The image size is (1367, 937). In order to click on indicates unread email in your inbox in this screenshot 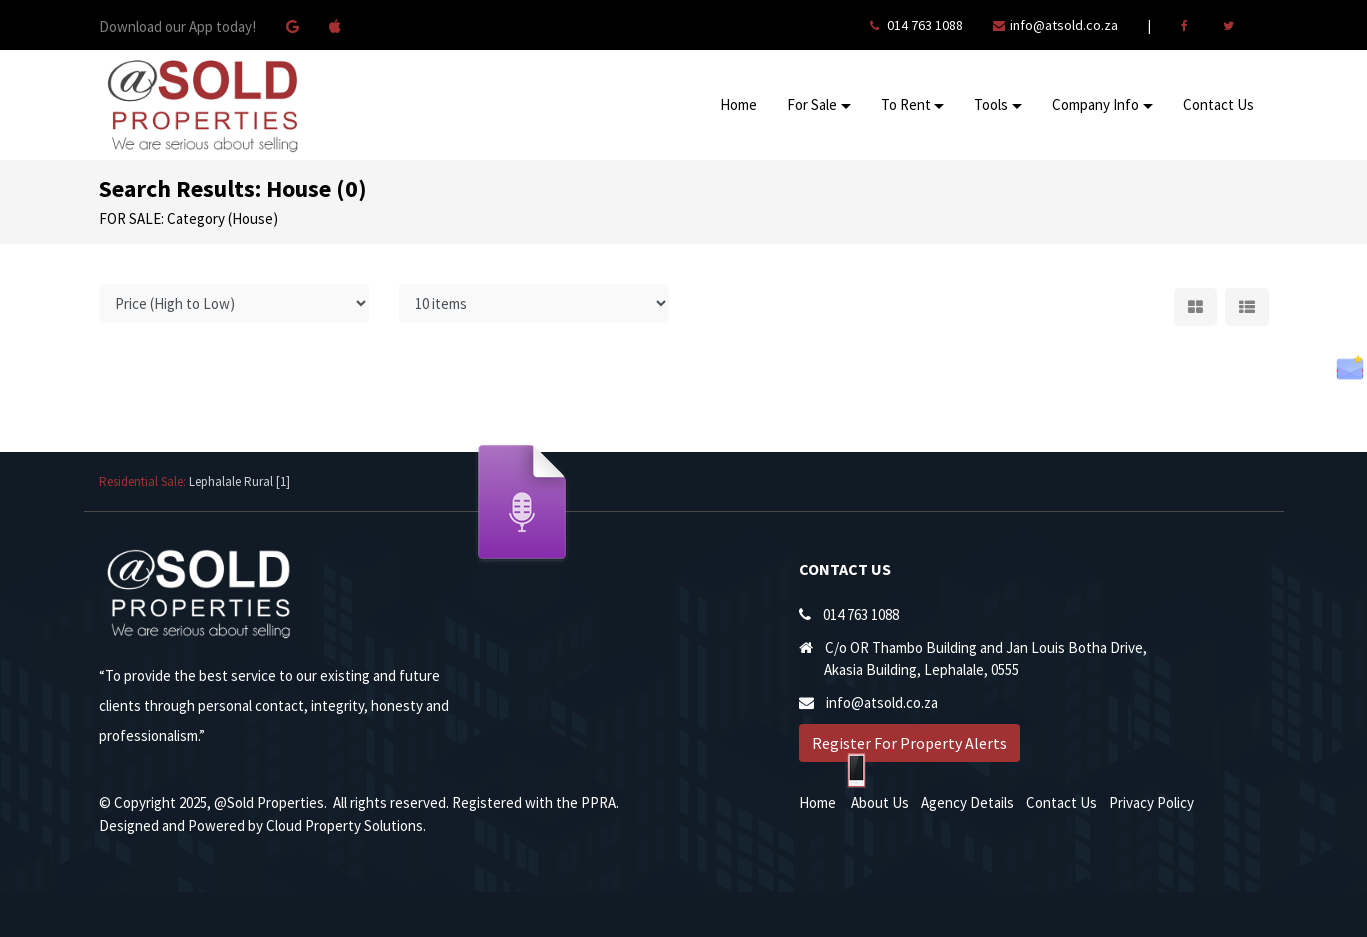, I will do `click(1350, 369)`.